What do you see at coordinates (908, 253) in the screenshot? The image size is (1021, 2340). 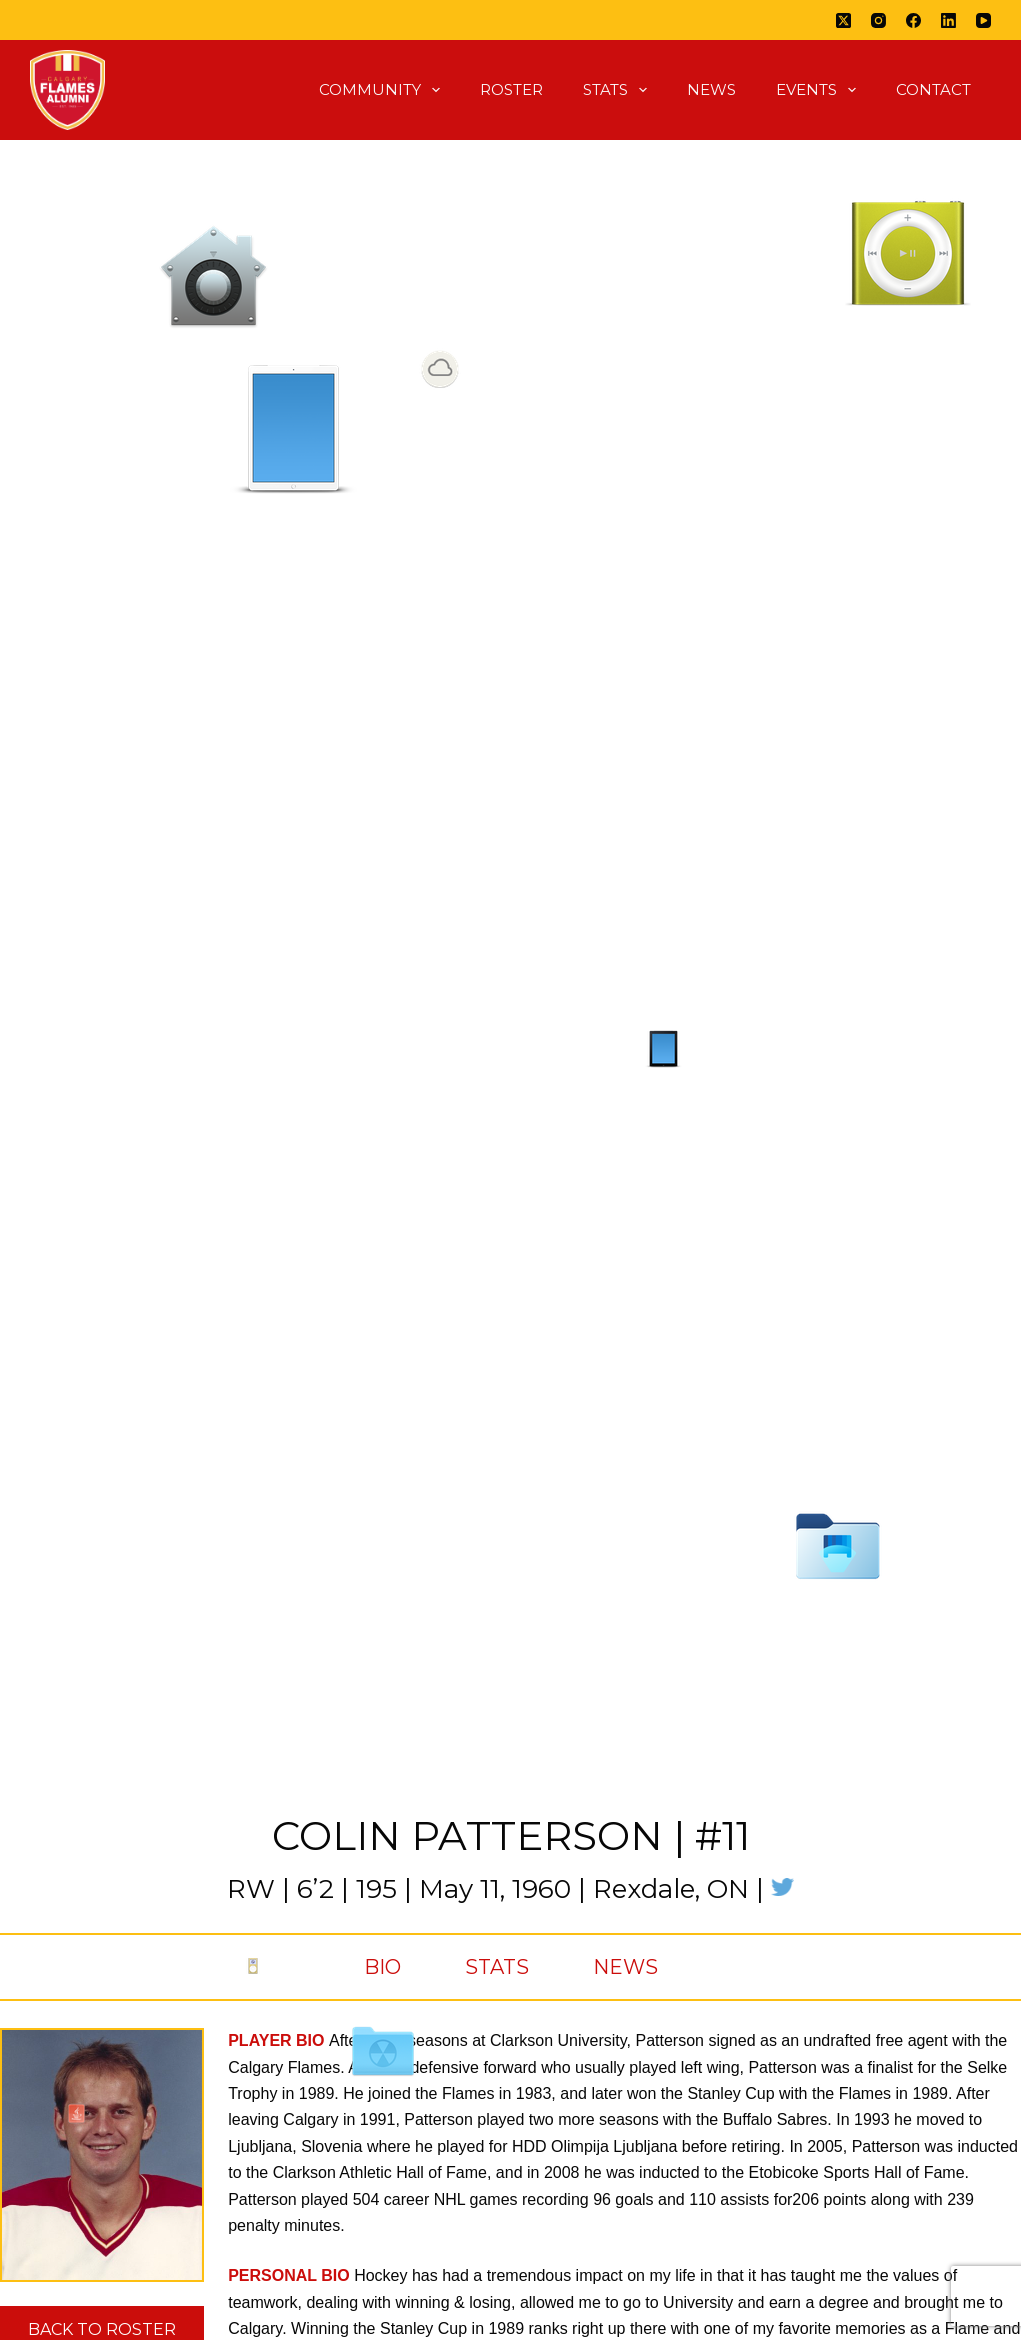 I see `iPod shuffle device connected` at bounding box center [908, 253].